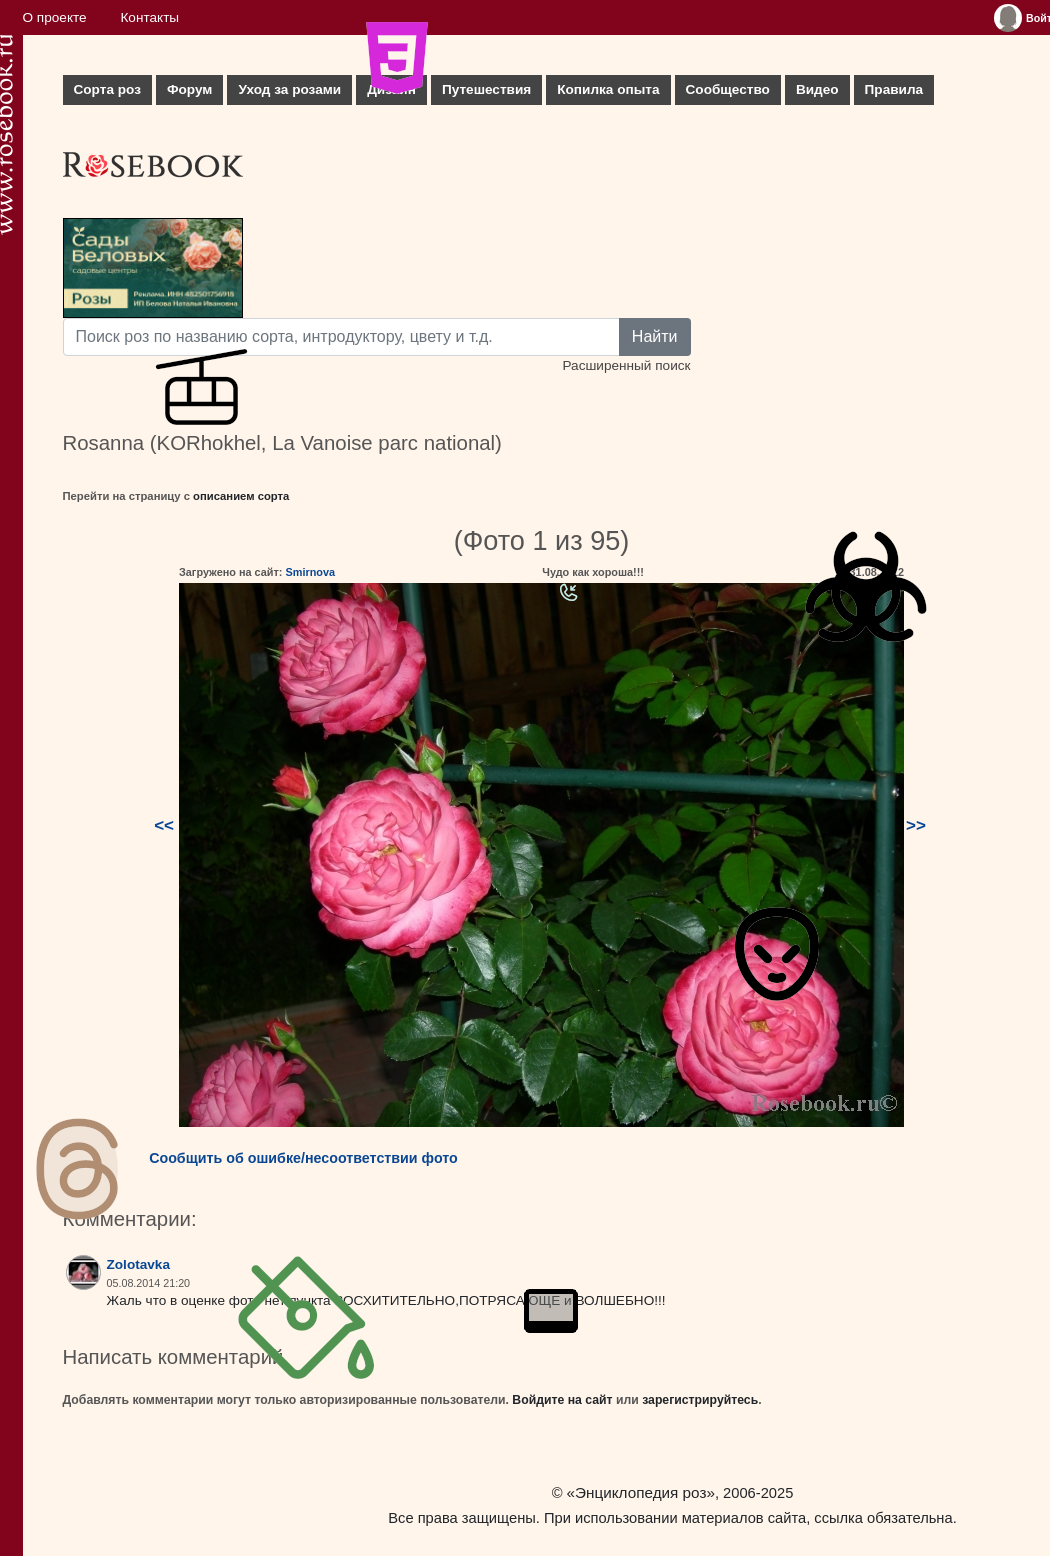 The width and height of the screenshot is (1050, 1556). What do you see at coordinates (397, 58) in the screenshot?
I see `CSS3 stylesheet language logo` at bounding box center [397, 58].